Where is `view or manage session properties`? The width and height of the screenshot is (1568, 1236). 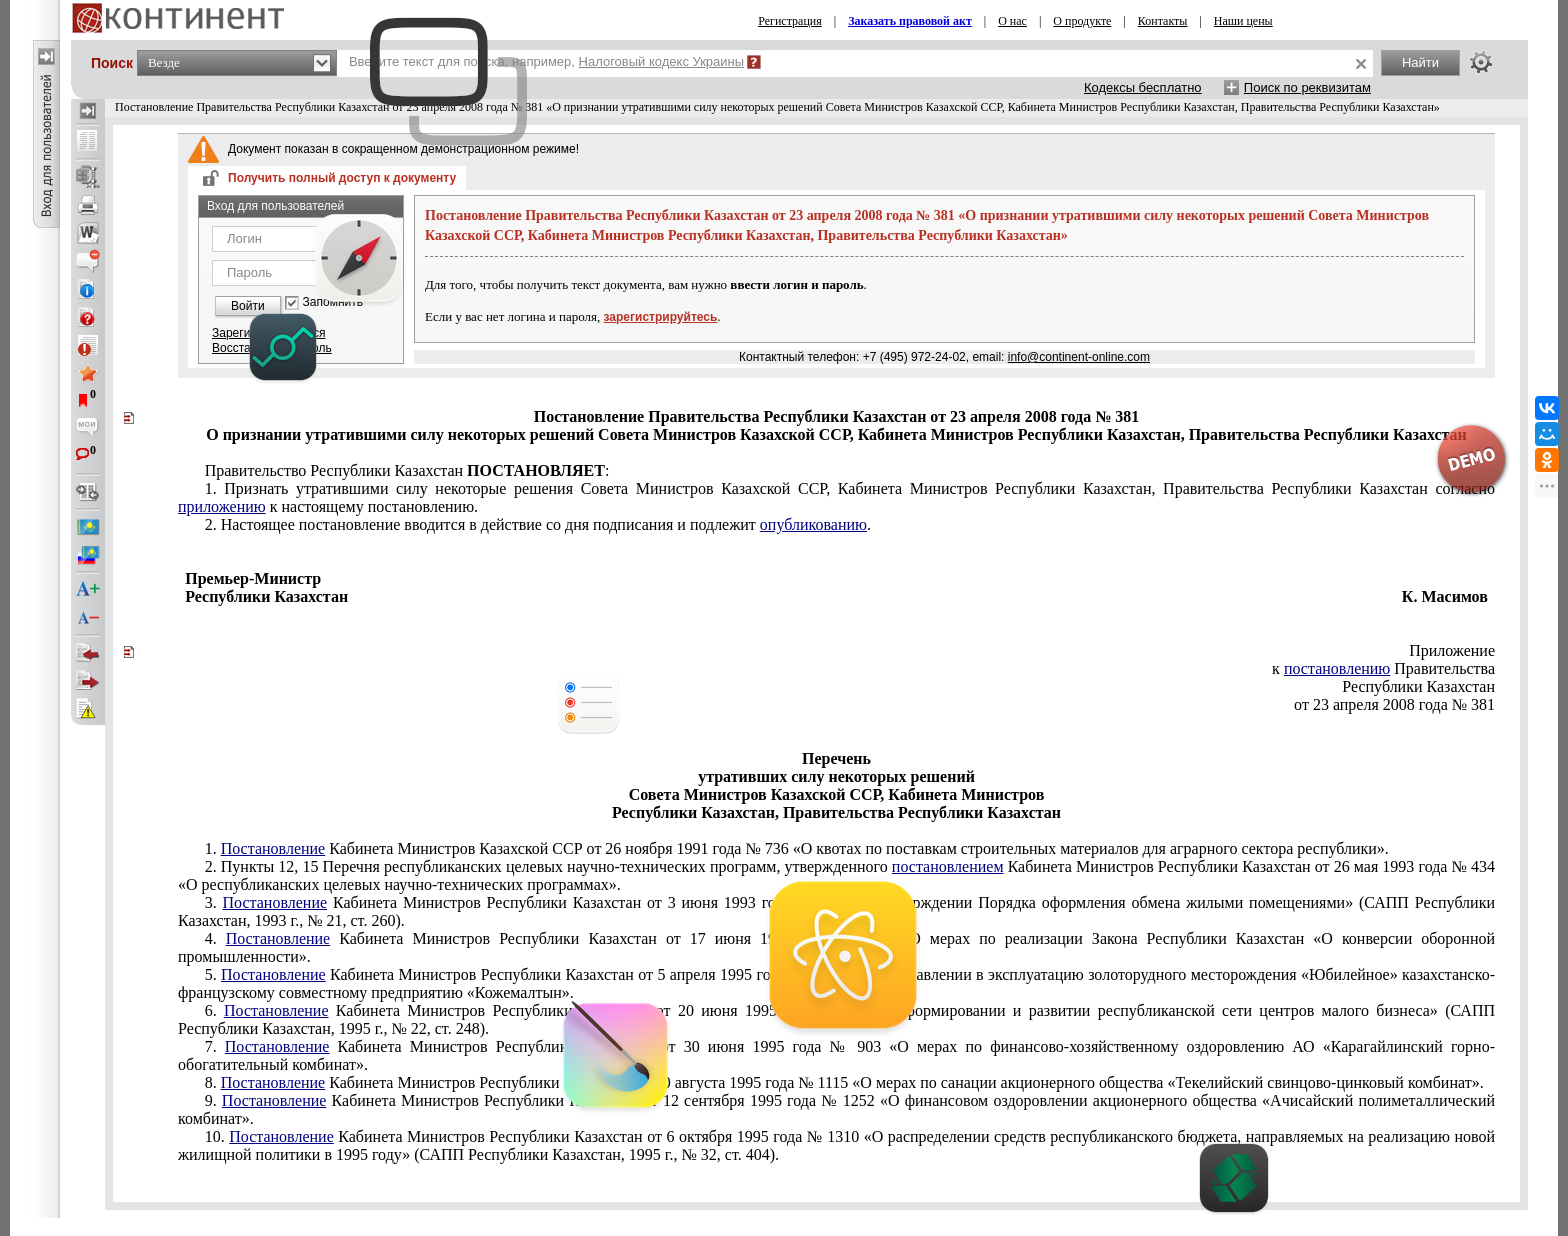
view or manage session properties is located at coordinates (448, 86).